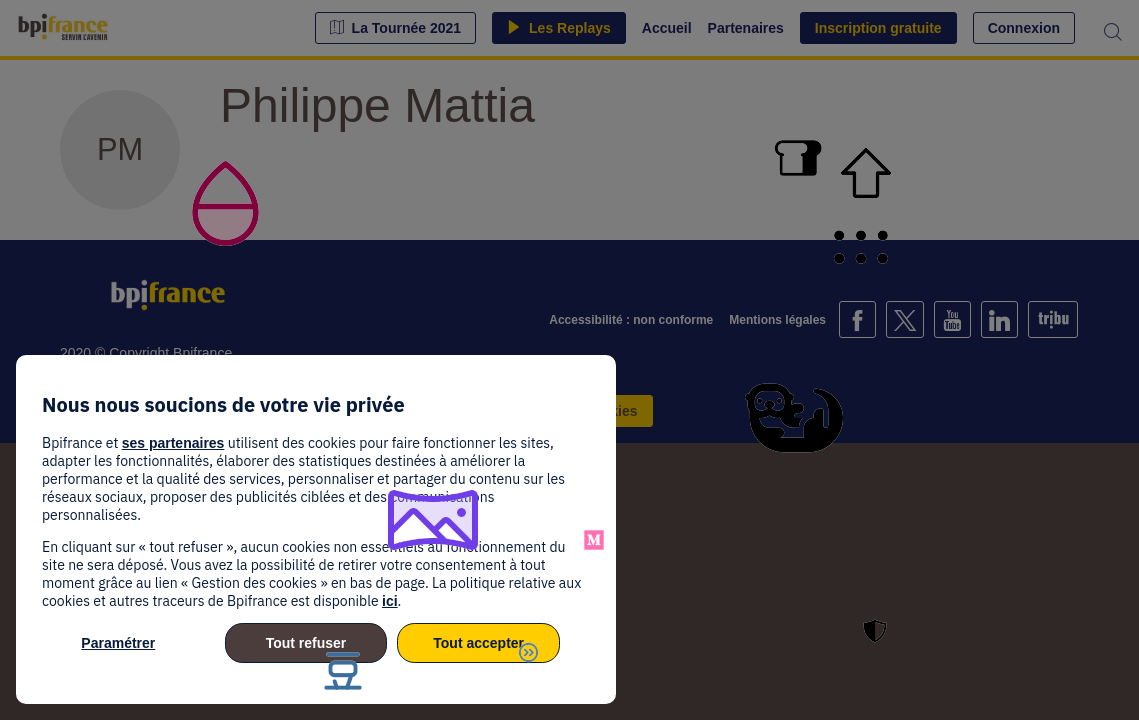  Describe the element at coordinates (225, 206) in the screenshot. I see `adjust humidity or moisture level` at that location.